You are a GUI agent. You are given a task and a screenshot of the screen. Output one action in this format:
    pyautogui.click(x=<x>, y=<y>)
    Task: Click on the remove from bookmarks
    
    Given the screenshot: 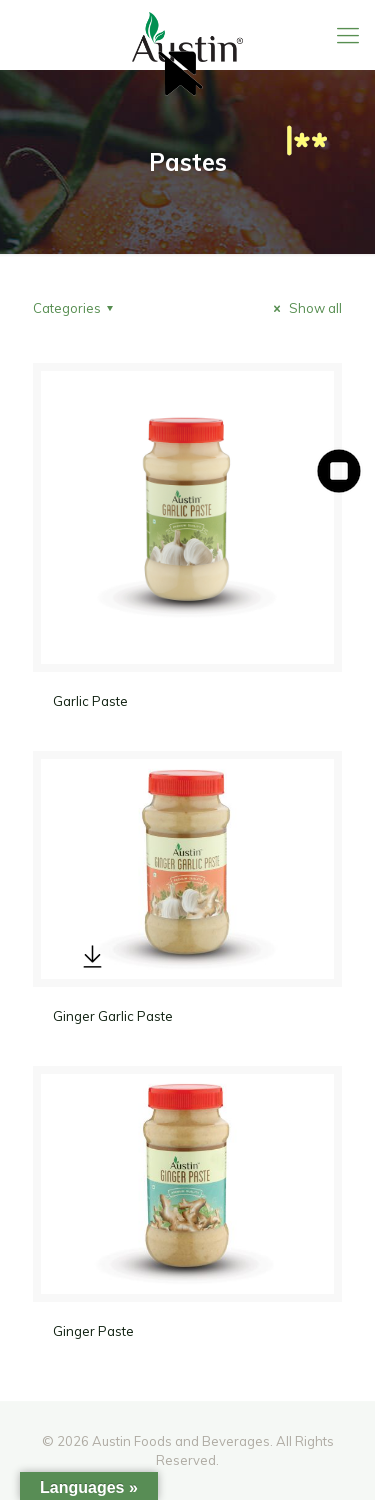 What is the action you would take?
    pyautogui.click(x=180, y=73)
    